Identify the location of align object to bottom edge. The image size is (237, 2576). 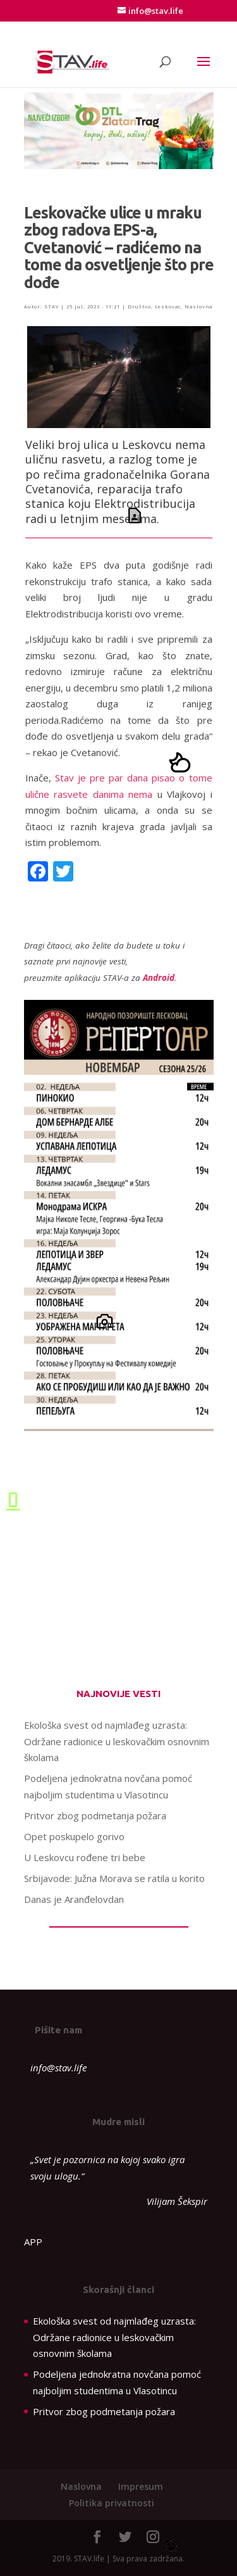
(13, 1501).